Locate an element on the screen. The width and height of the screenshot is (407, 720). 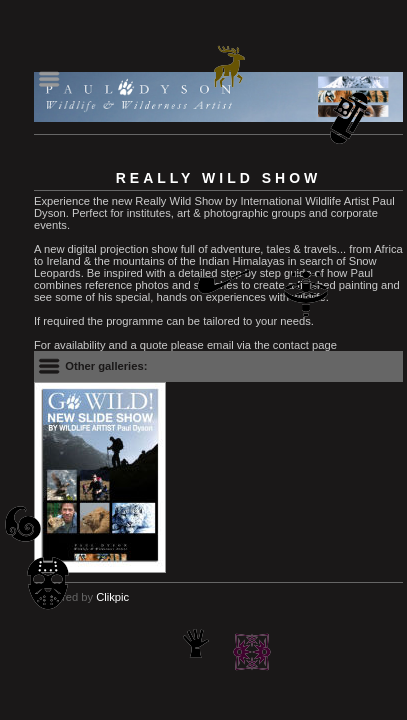
high-five or wave gesture is located at coordinates (195, 643).